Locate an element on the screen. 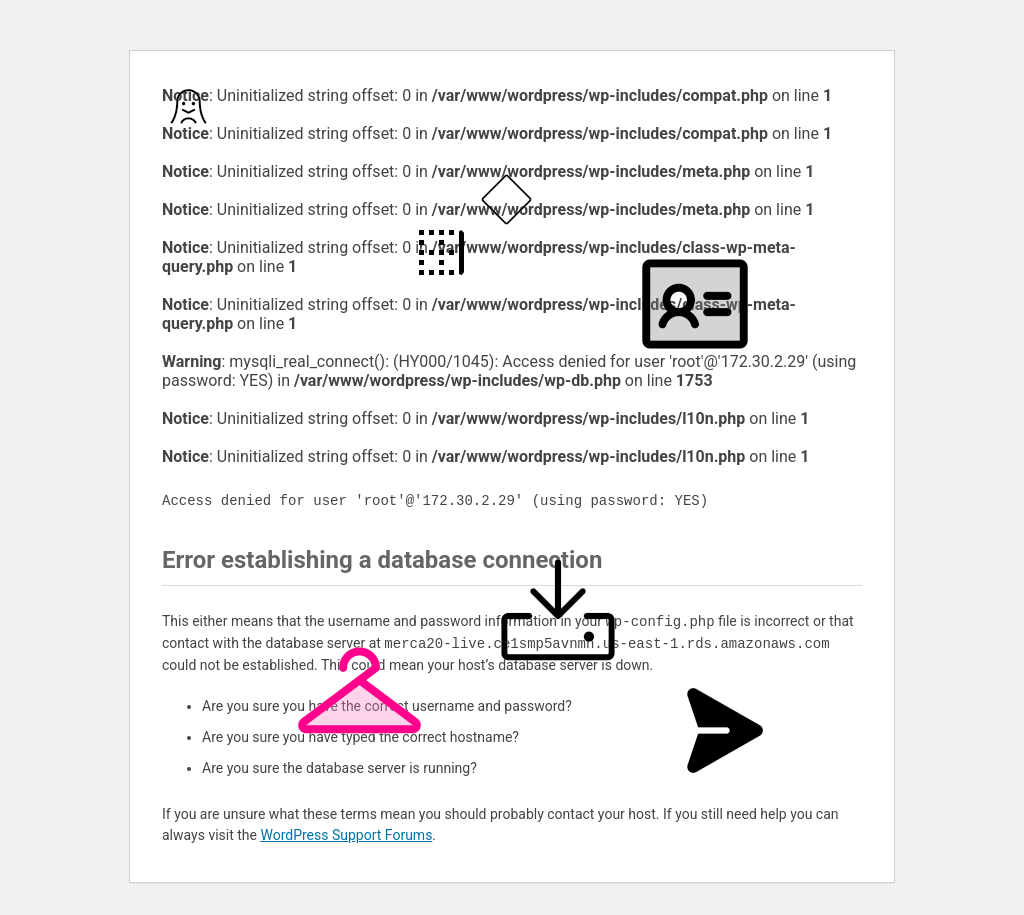  apply border to the right edge of a cell or selection is located at coordinates (441, 252).